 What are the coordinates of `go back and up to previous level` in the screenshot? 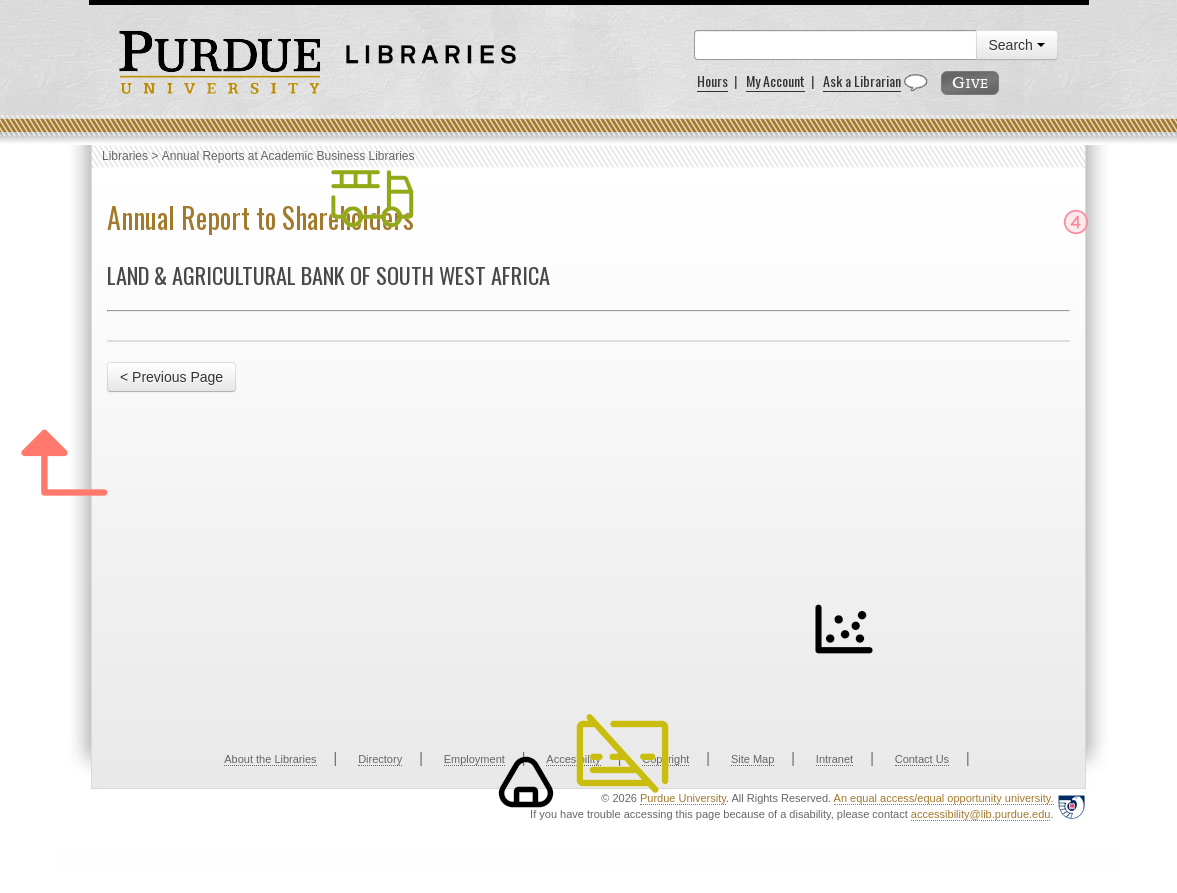 It's located at (61, 466).